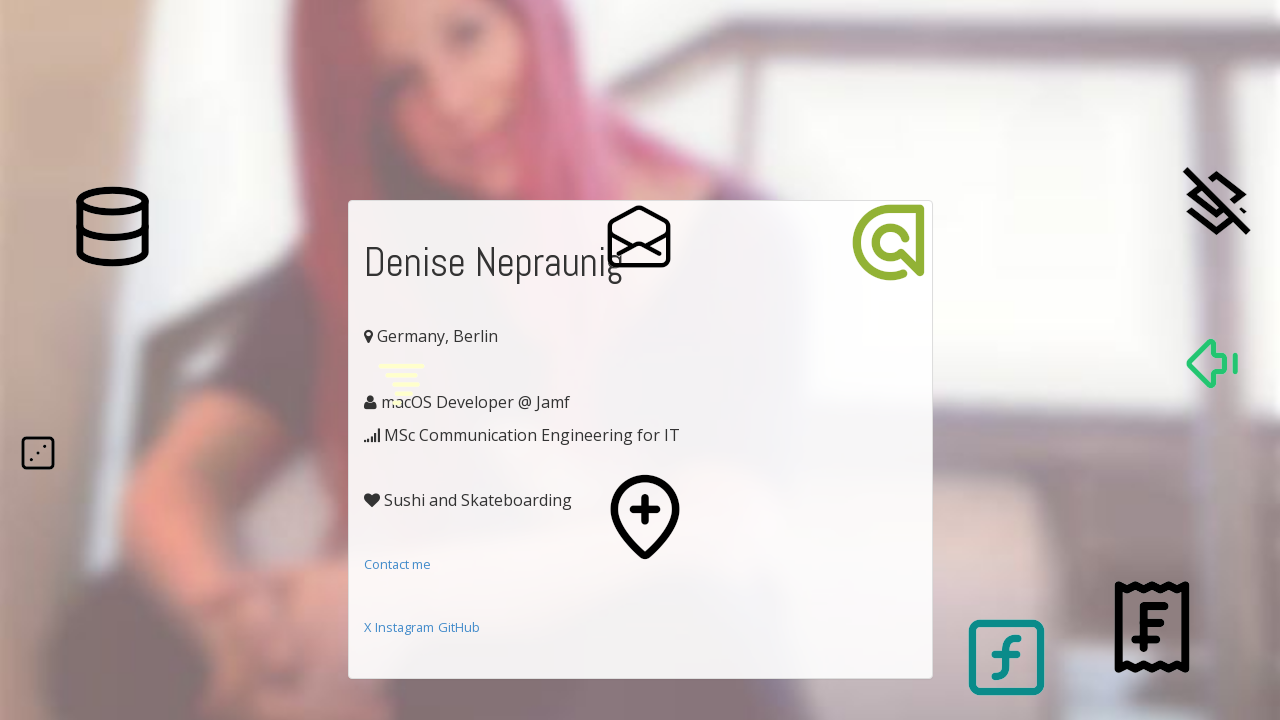  I want to click on go back to the beginning, so click(1213, 363).